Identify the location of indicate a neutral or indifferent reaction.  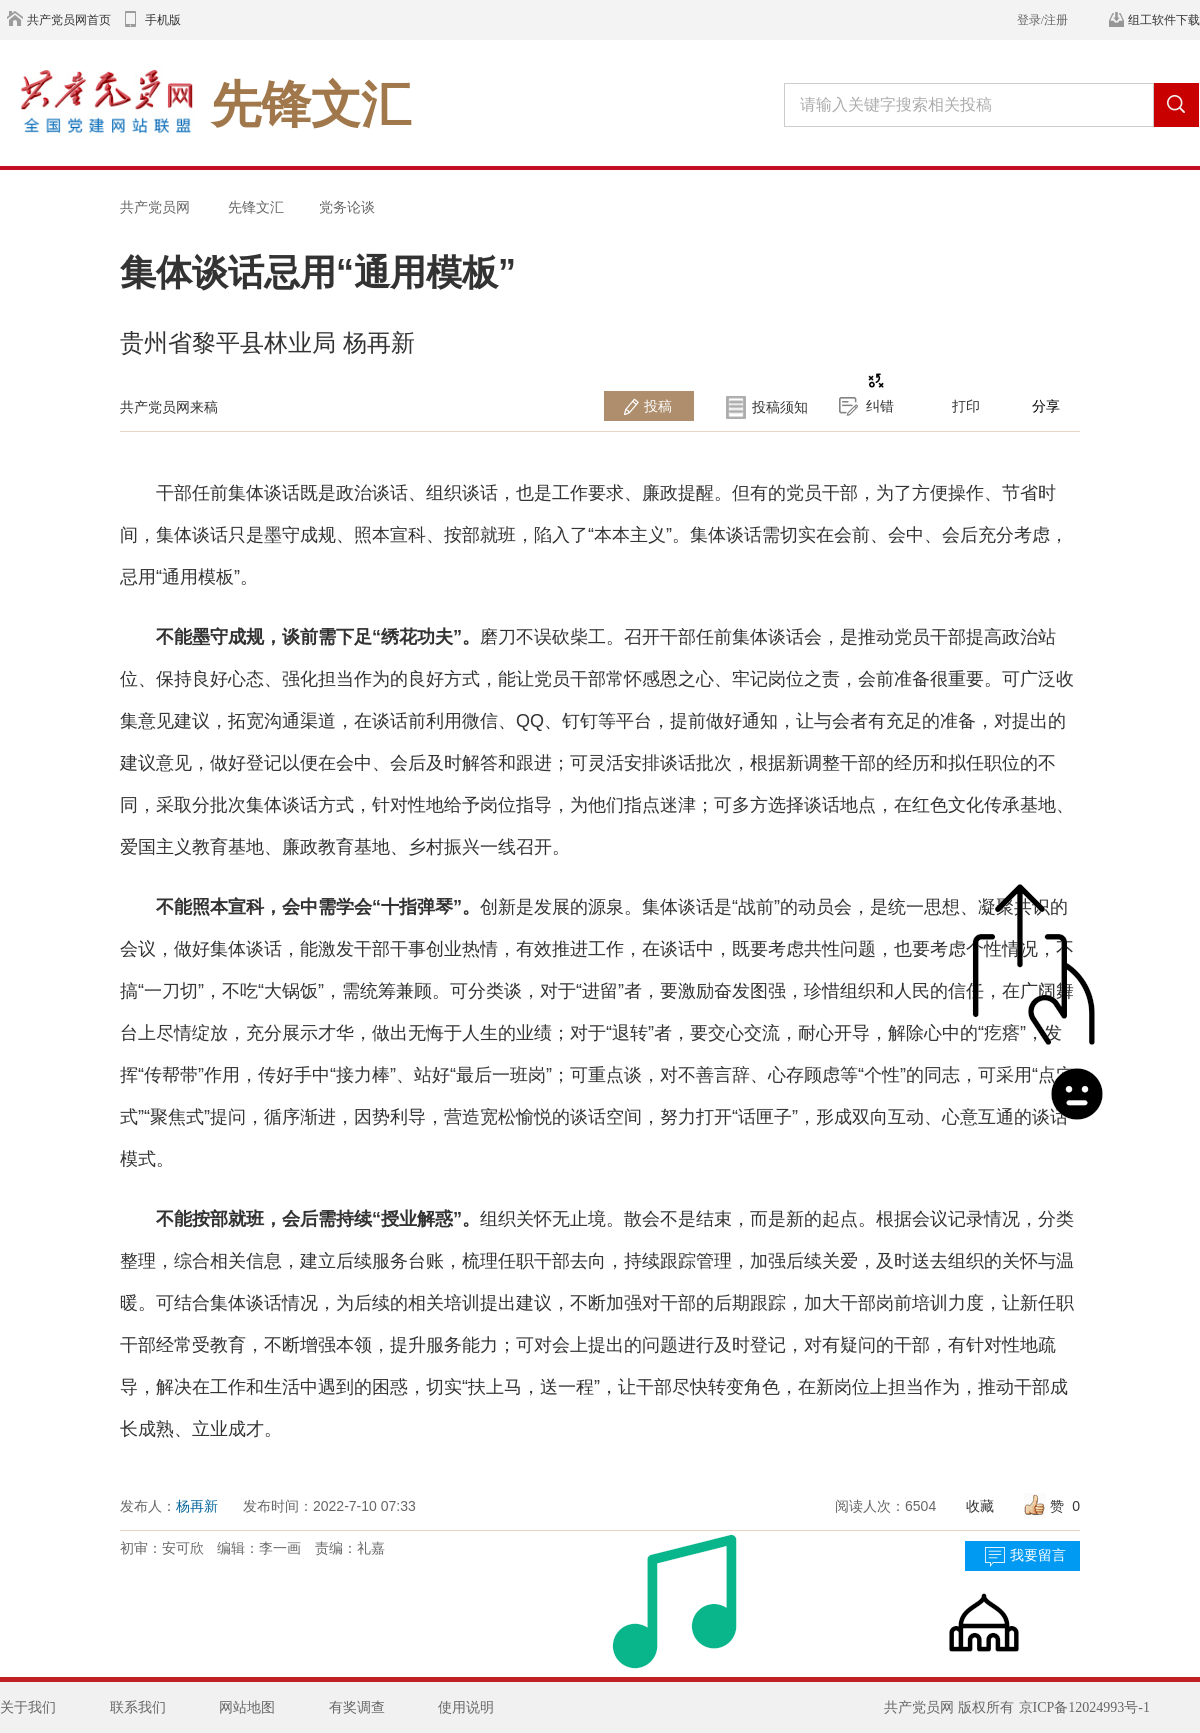
(1077, 1094).